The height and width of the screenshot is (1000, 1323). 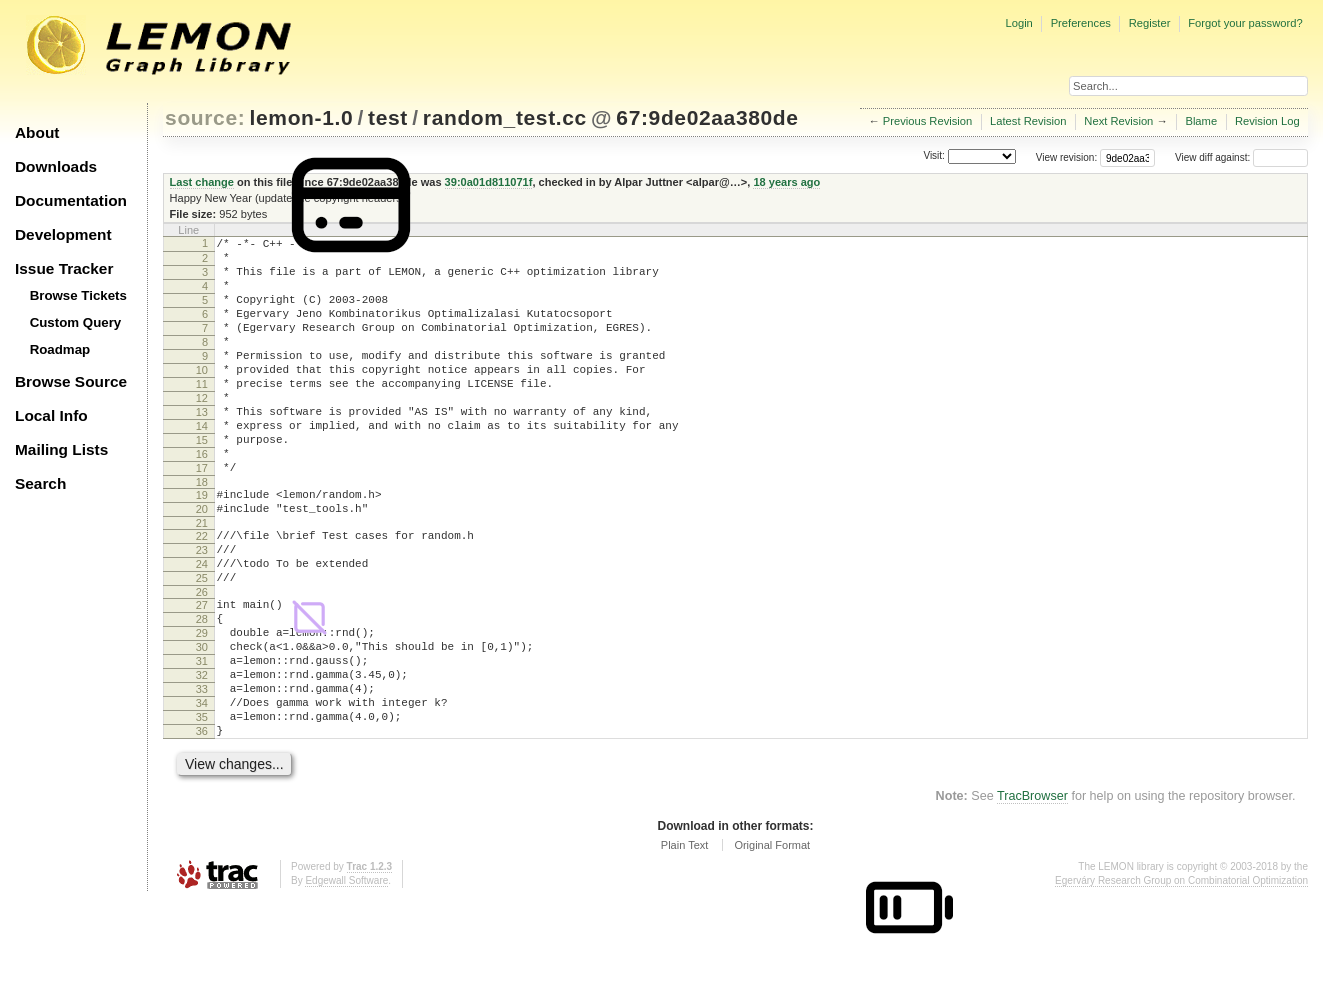 I want to click on indicates medium battery level, so click(x=909, y=907).